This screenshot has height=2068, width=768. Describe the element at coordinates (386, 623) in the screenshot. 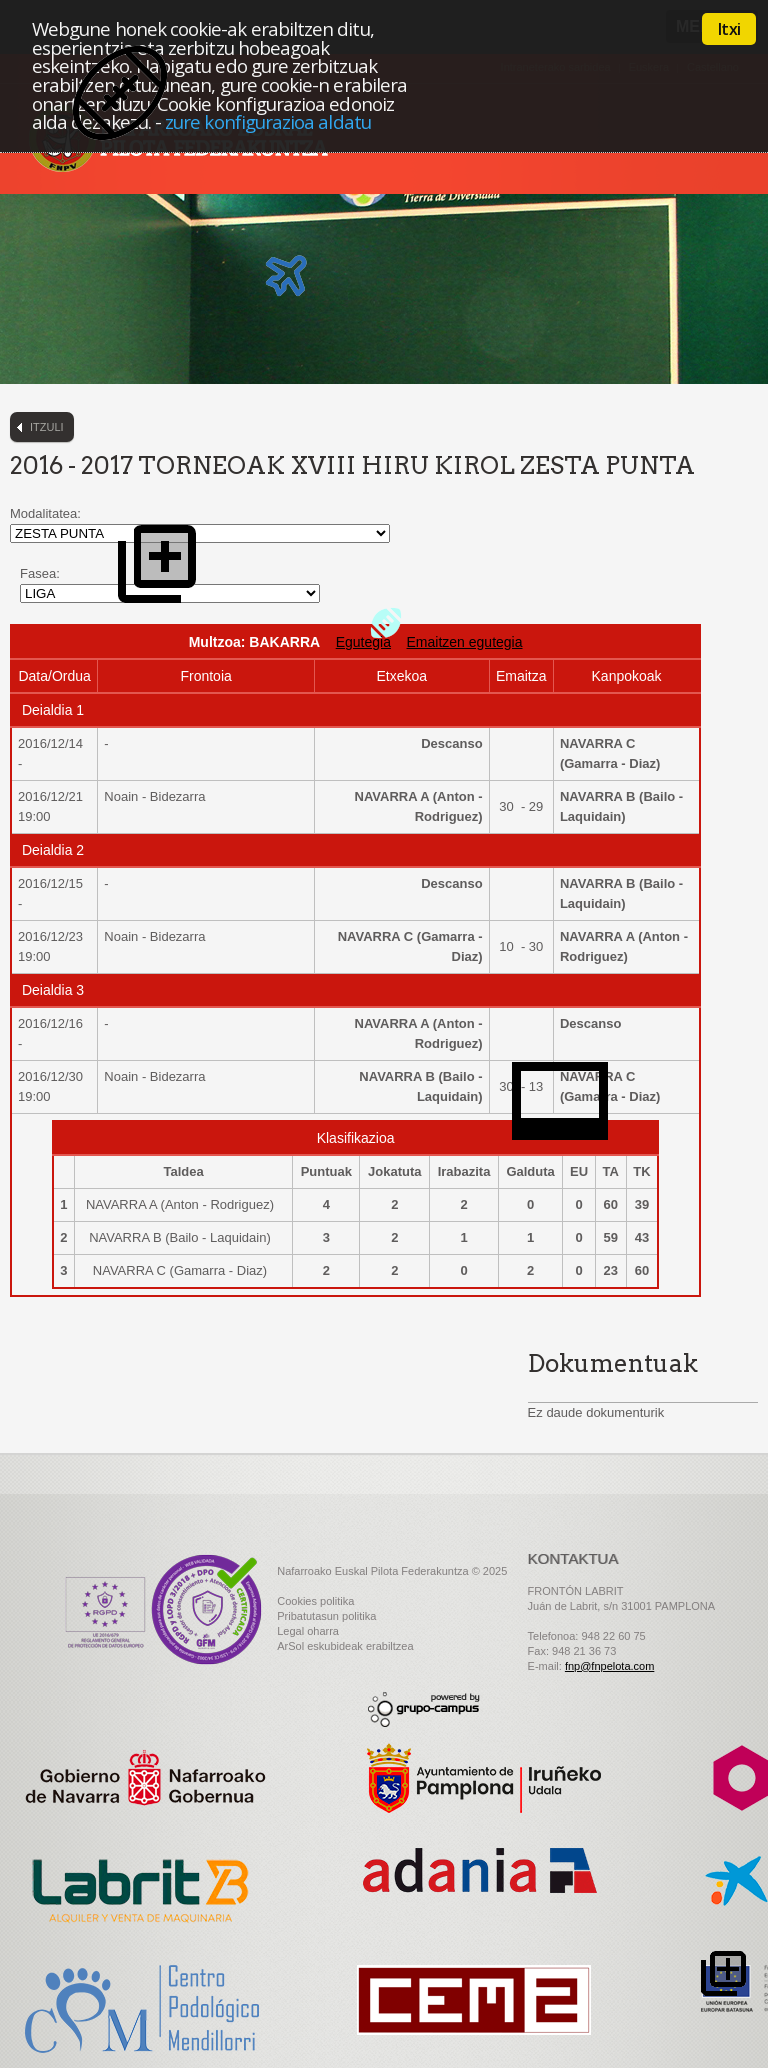

I see `access football or american sports content` at that location.